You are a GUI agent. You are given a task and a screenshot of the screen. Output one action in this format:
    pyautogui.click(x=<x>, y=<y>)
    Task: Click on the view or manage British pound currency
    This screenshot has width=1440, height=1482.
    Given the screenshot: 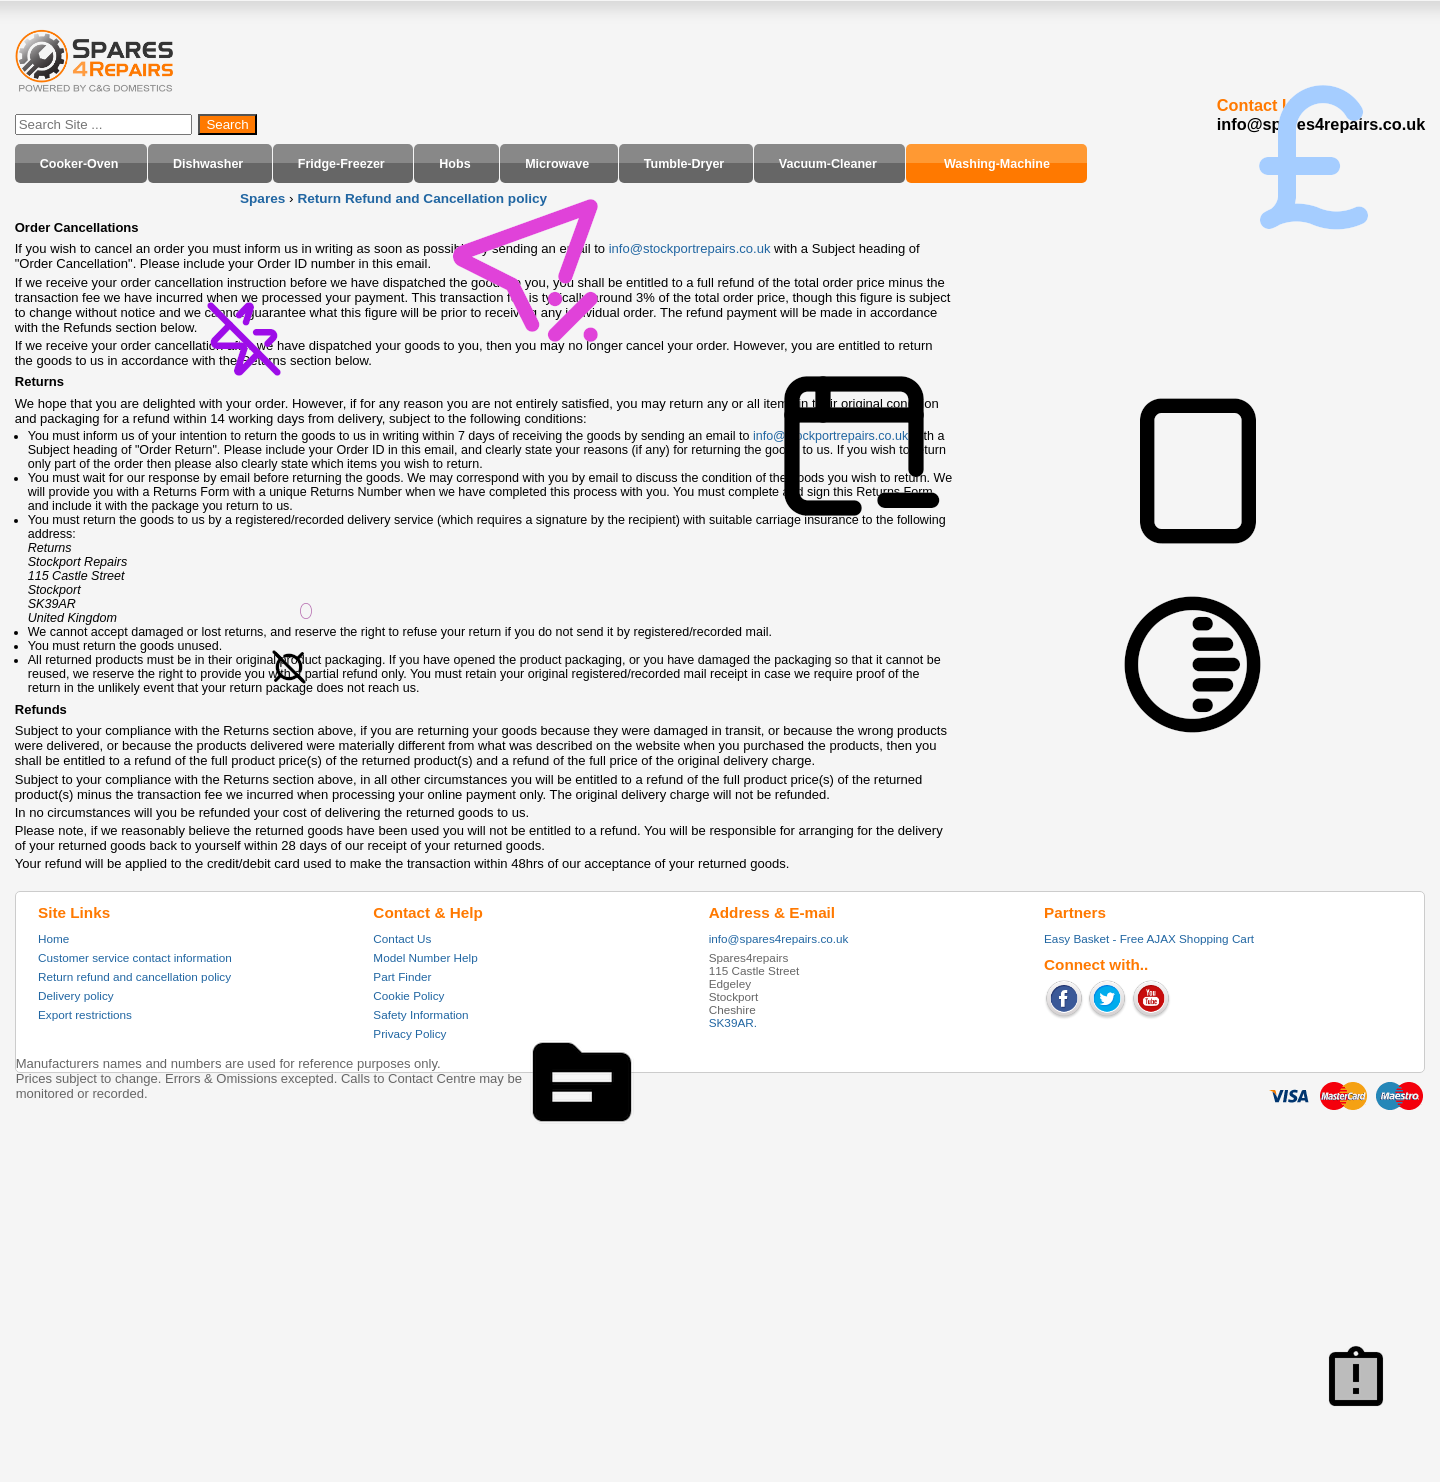 What is the action you would take?
    pyautogui.click(x=1314, y=157)
    